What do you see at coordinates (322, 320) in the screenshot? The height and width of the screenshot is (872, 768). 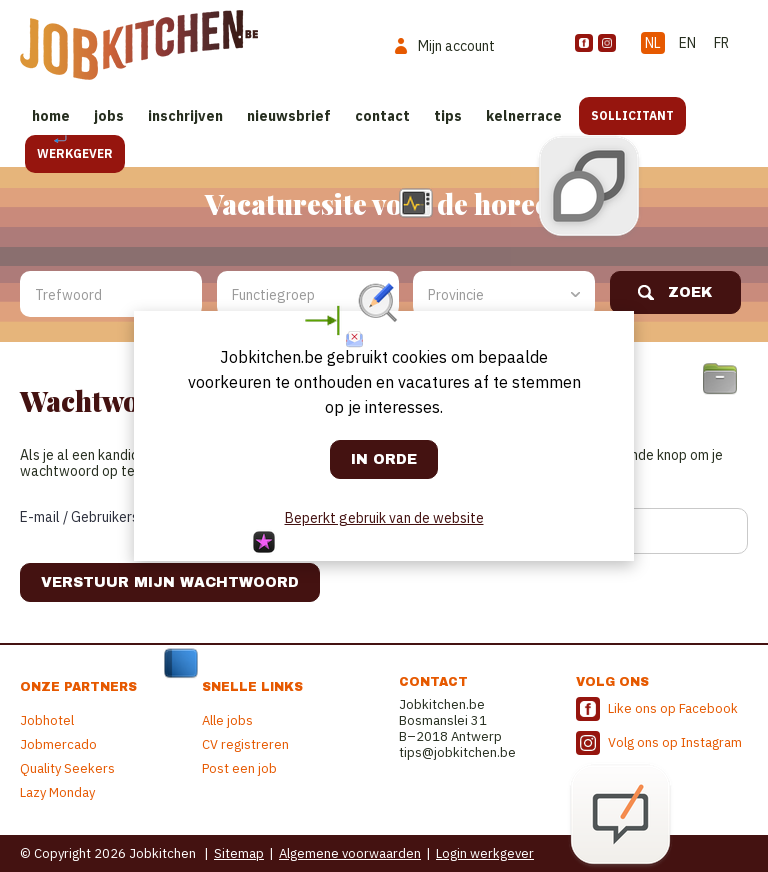 I see `jump to the last item in a list` at bounding box center [322, 320].